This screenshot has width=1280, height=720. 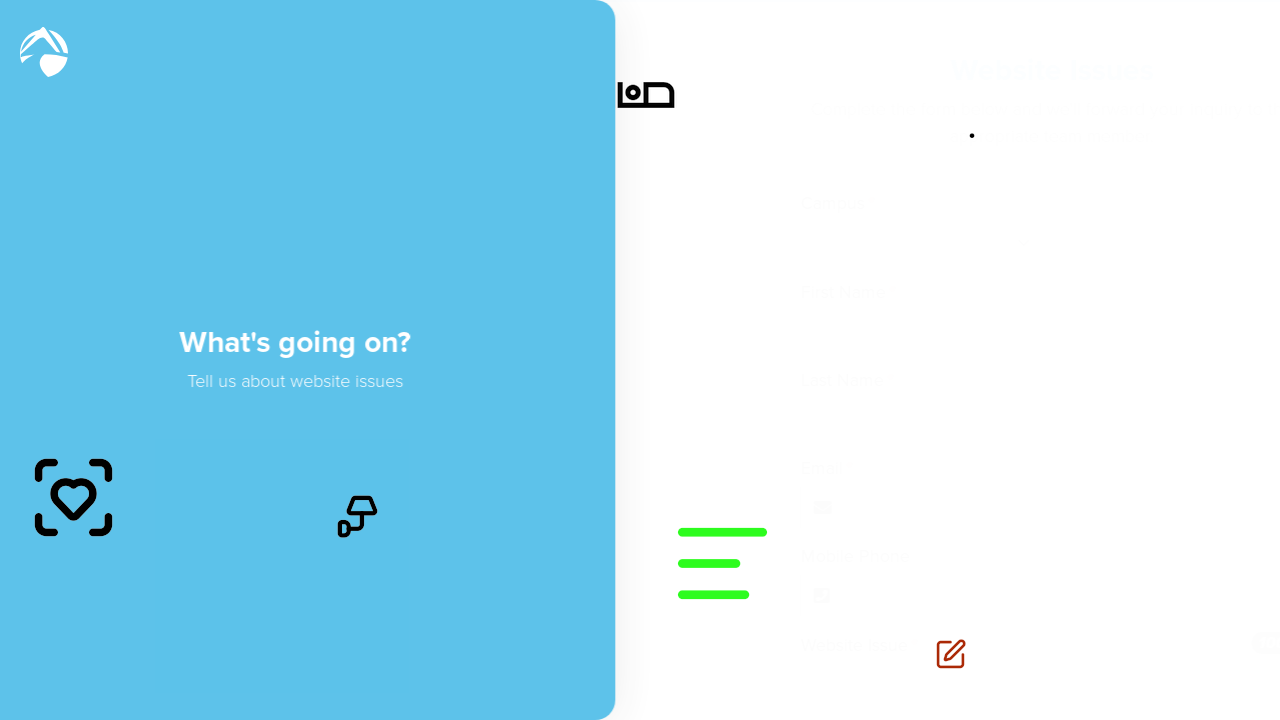 I want to click on scan or detect health vitals, so click(x=73, y=497).